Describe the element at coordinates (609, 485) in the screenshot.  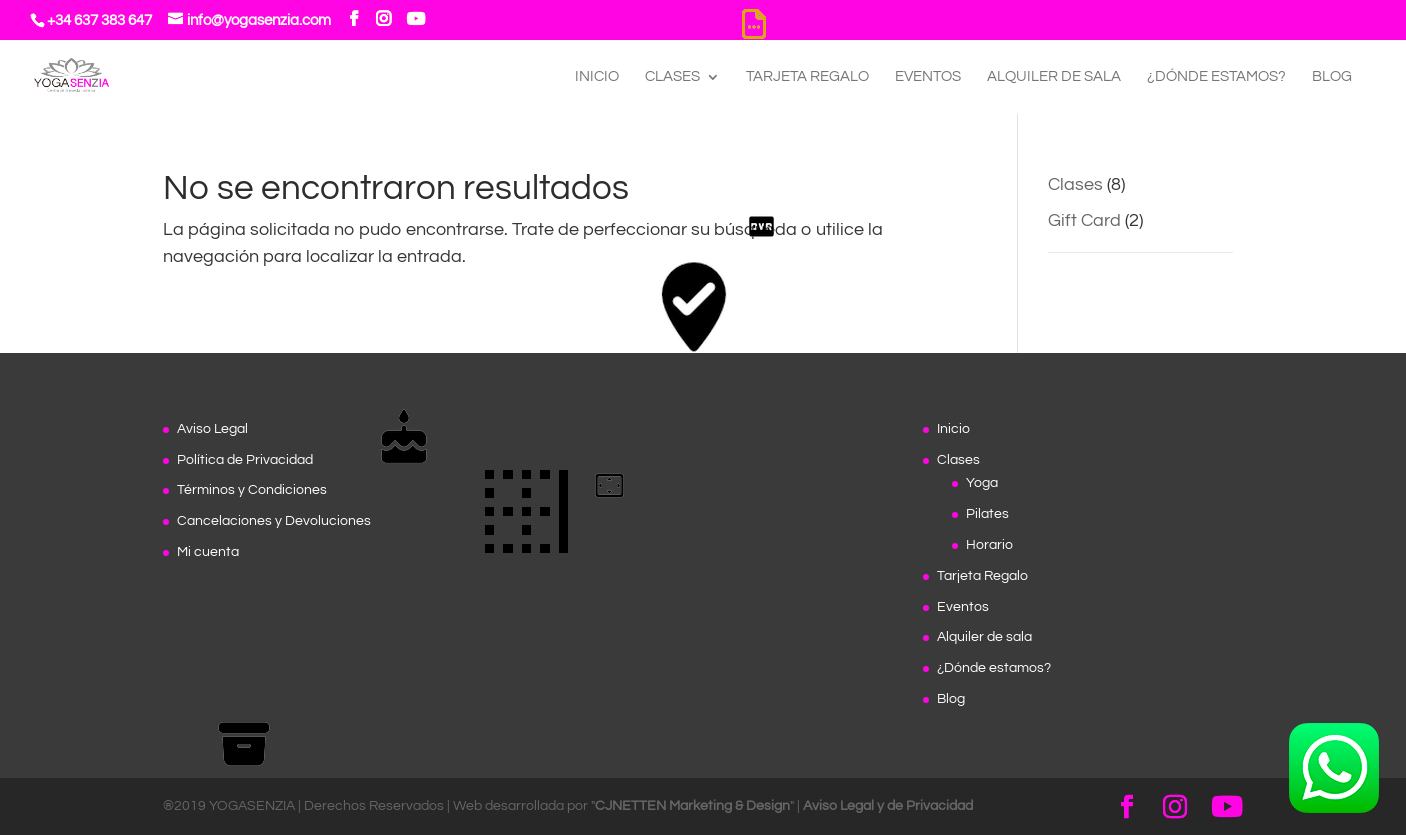
I see `adjust display overscan settings` at that location.